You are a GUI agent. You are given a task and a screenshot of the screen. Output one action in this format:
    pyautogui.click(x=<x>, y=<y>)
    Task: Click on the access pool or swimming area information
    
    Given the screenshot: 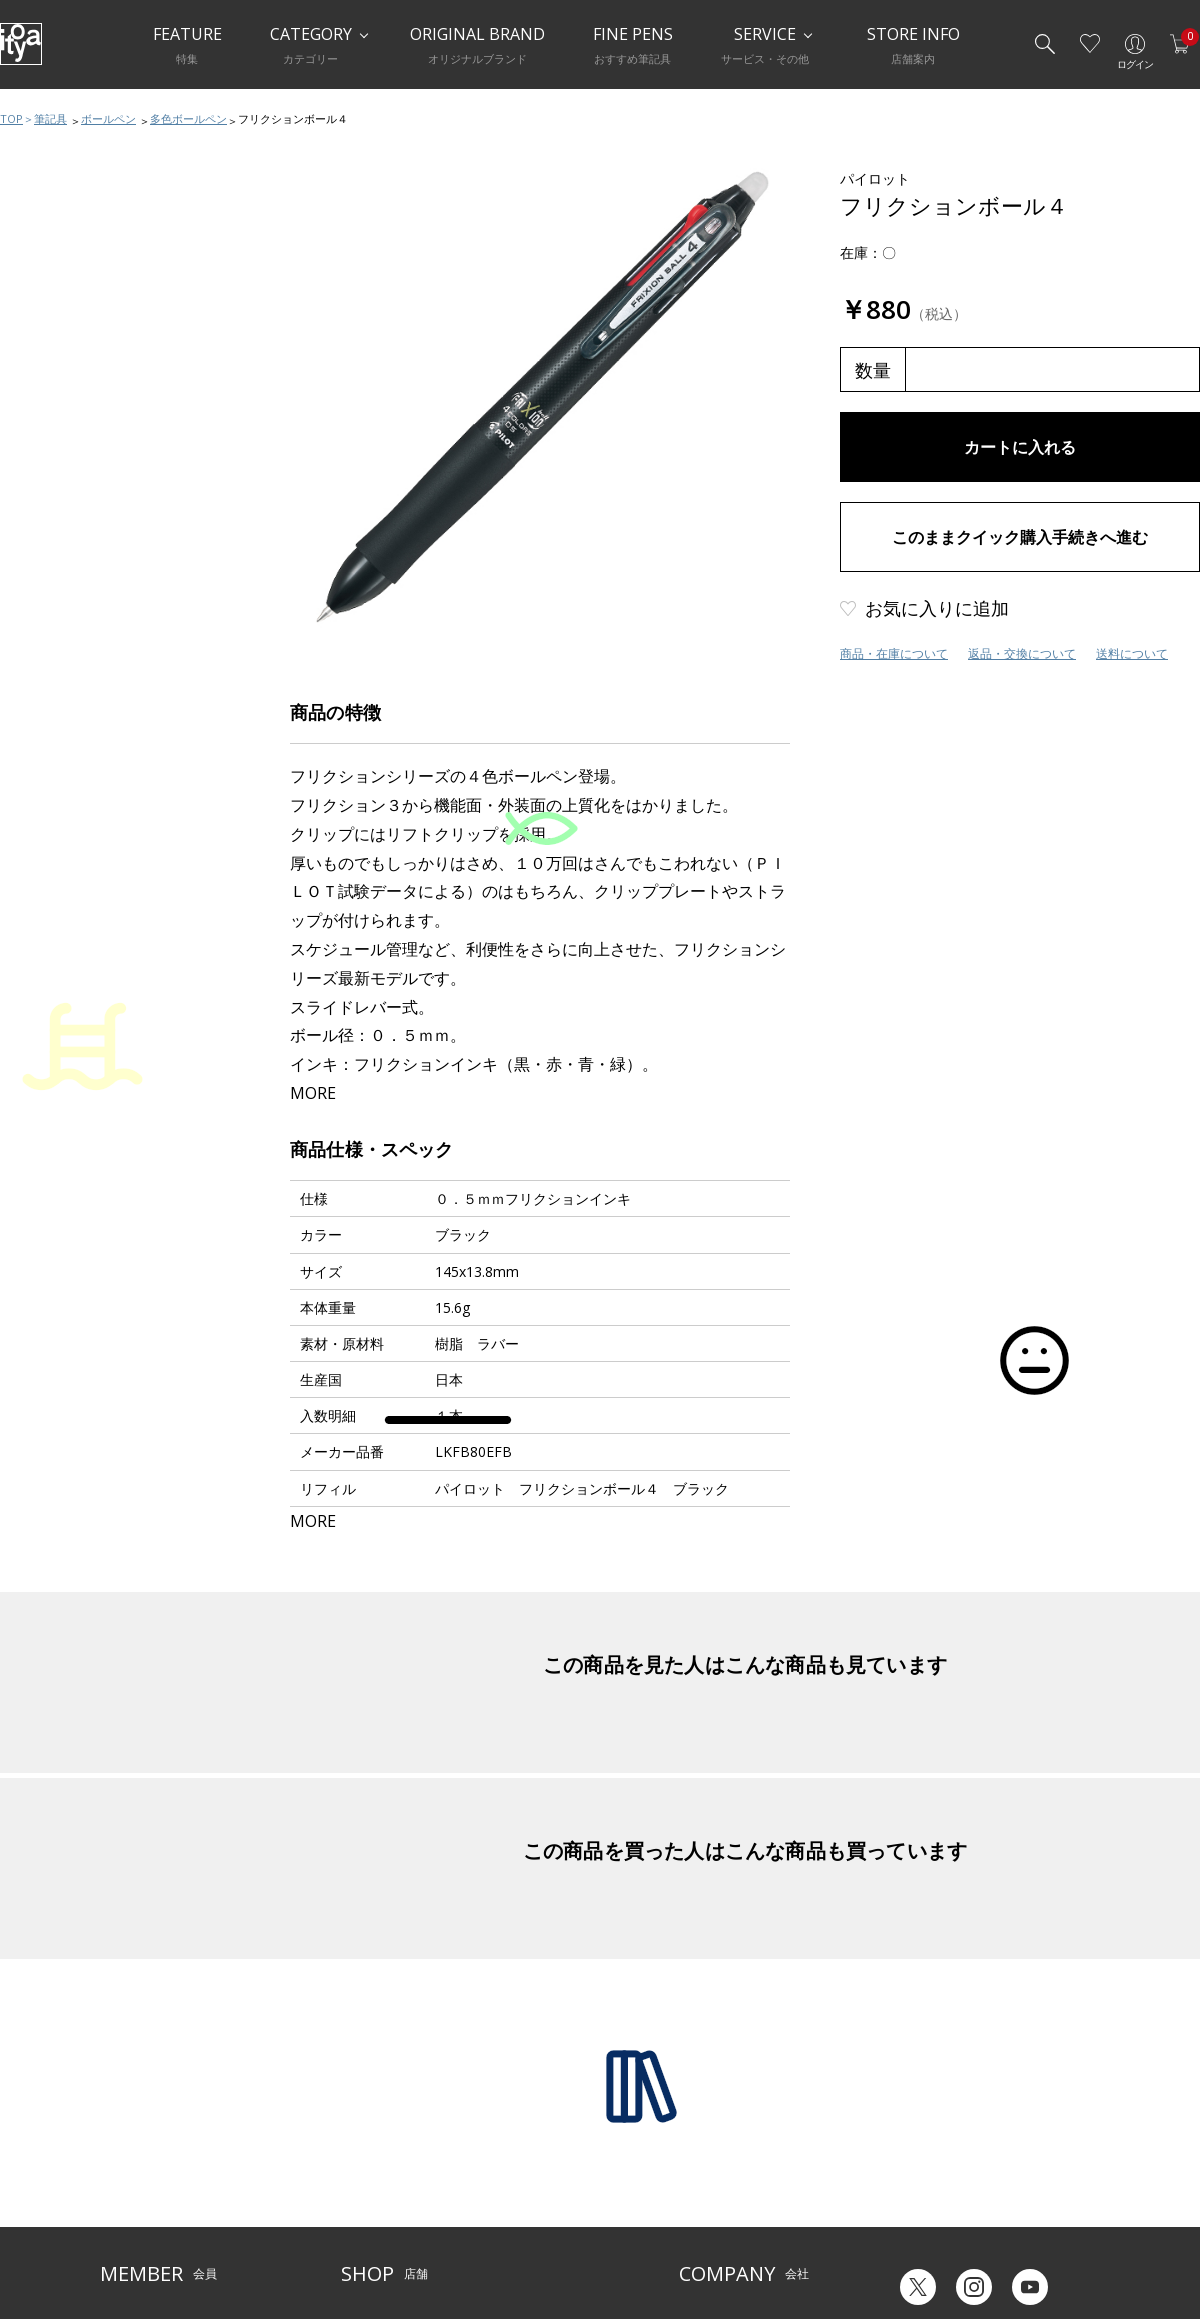 What is the action you would take?
    pyautogui.click(x=82, y=1046)
    